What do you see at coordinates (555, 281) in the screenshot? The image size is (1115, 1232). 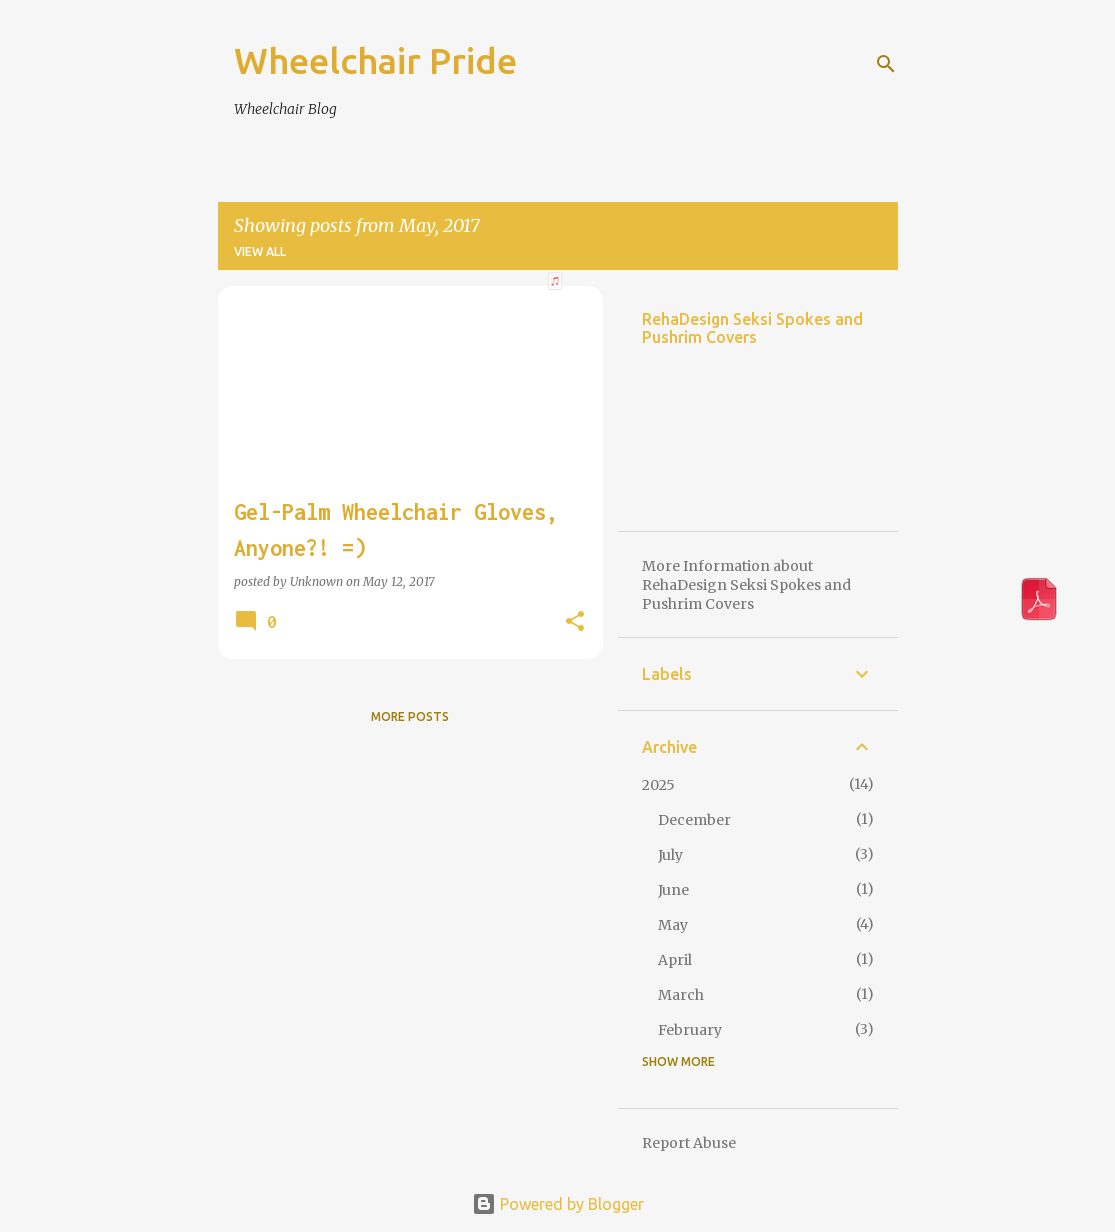 I see `an audio file in your system` at bounding box center [555, 281].